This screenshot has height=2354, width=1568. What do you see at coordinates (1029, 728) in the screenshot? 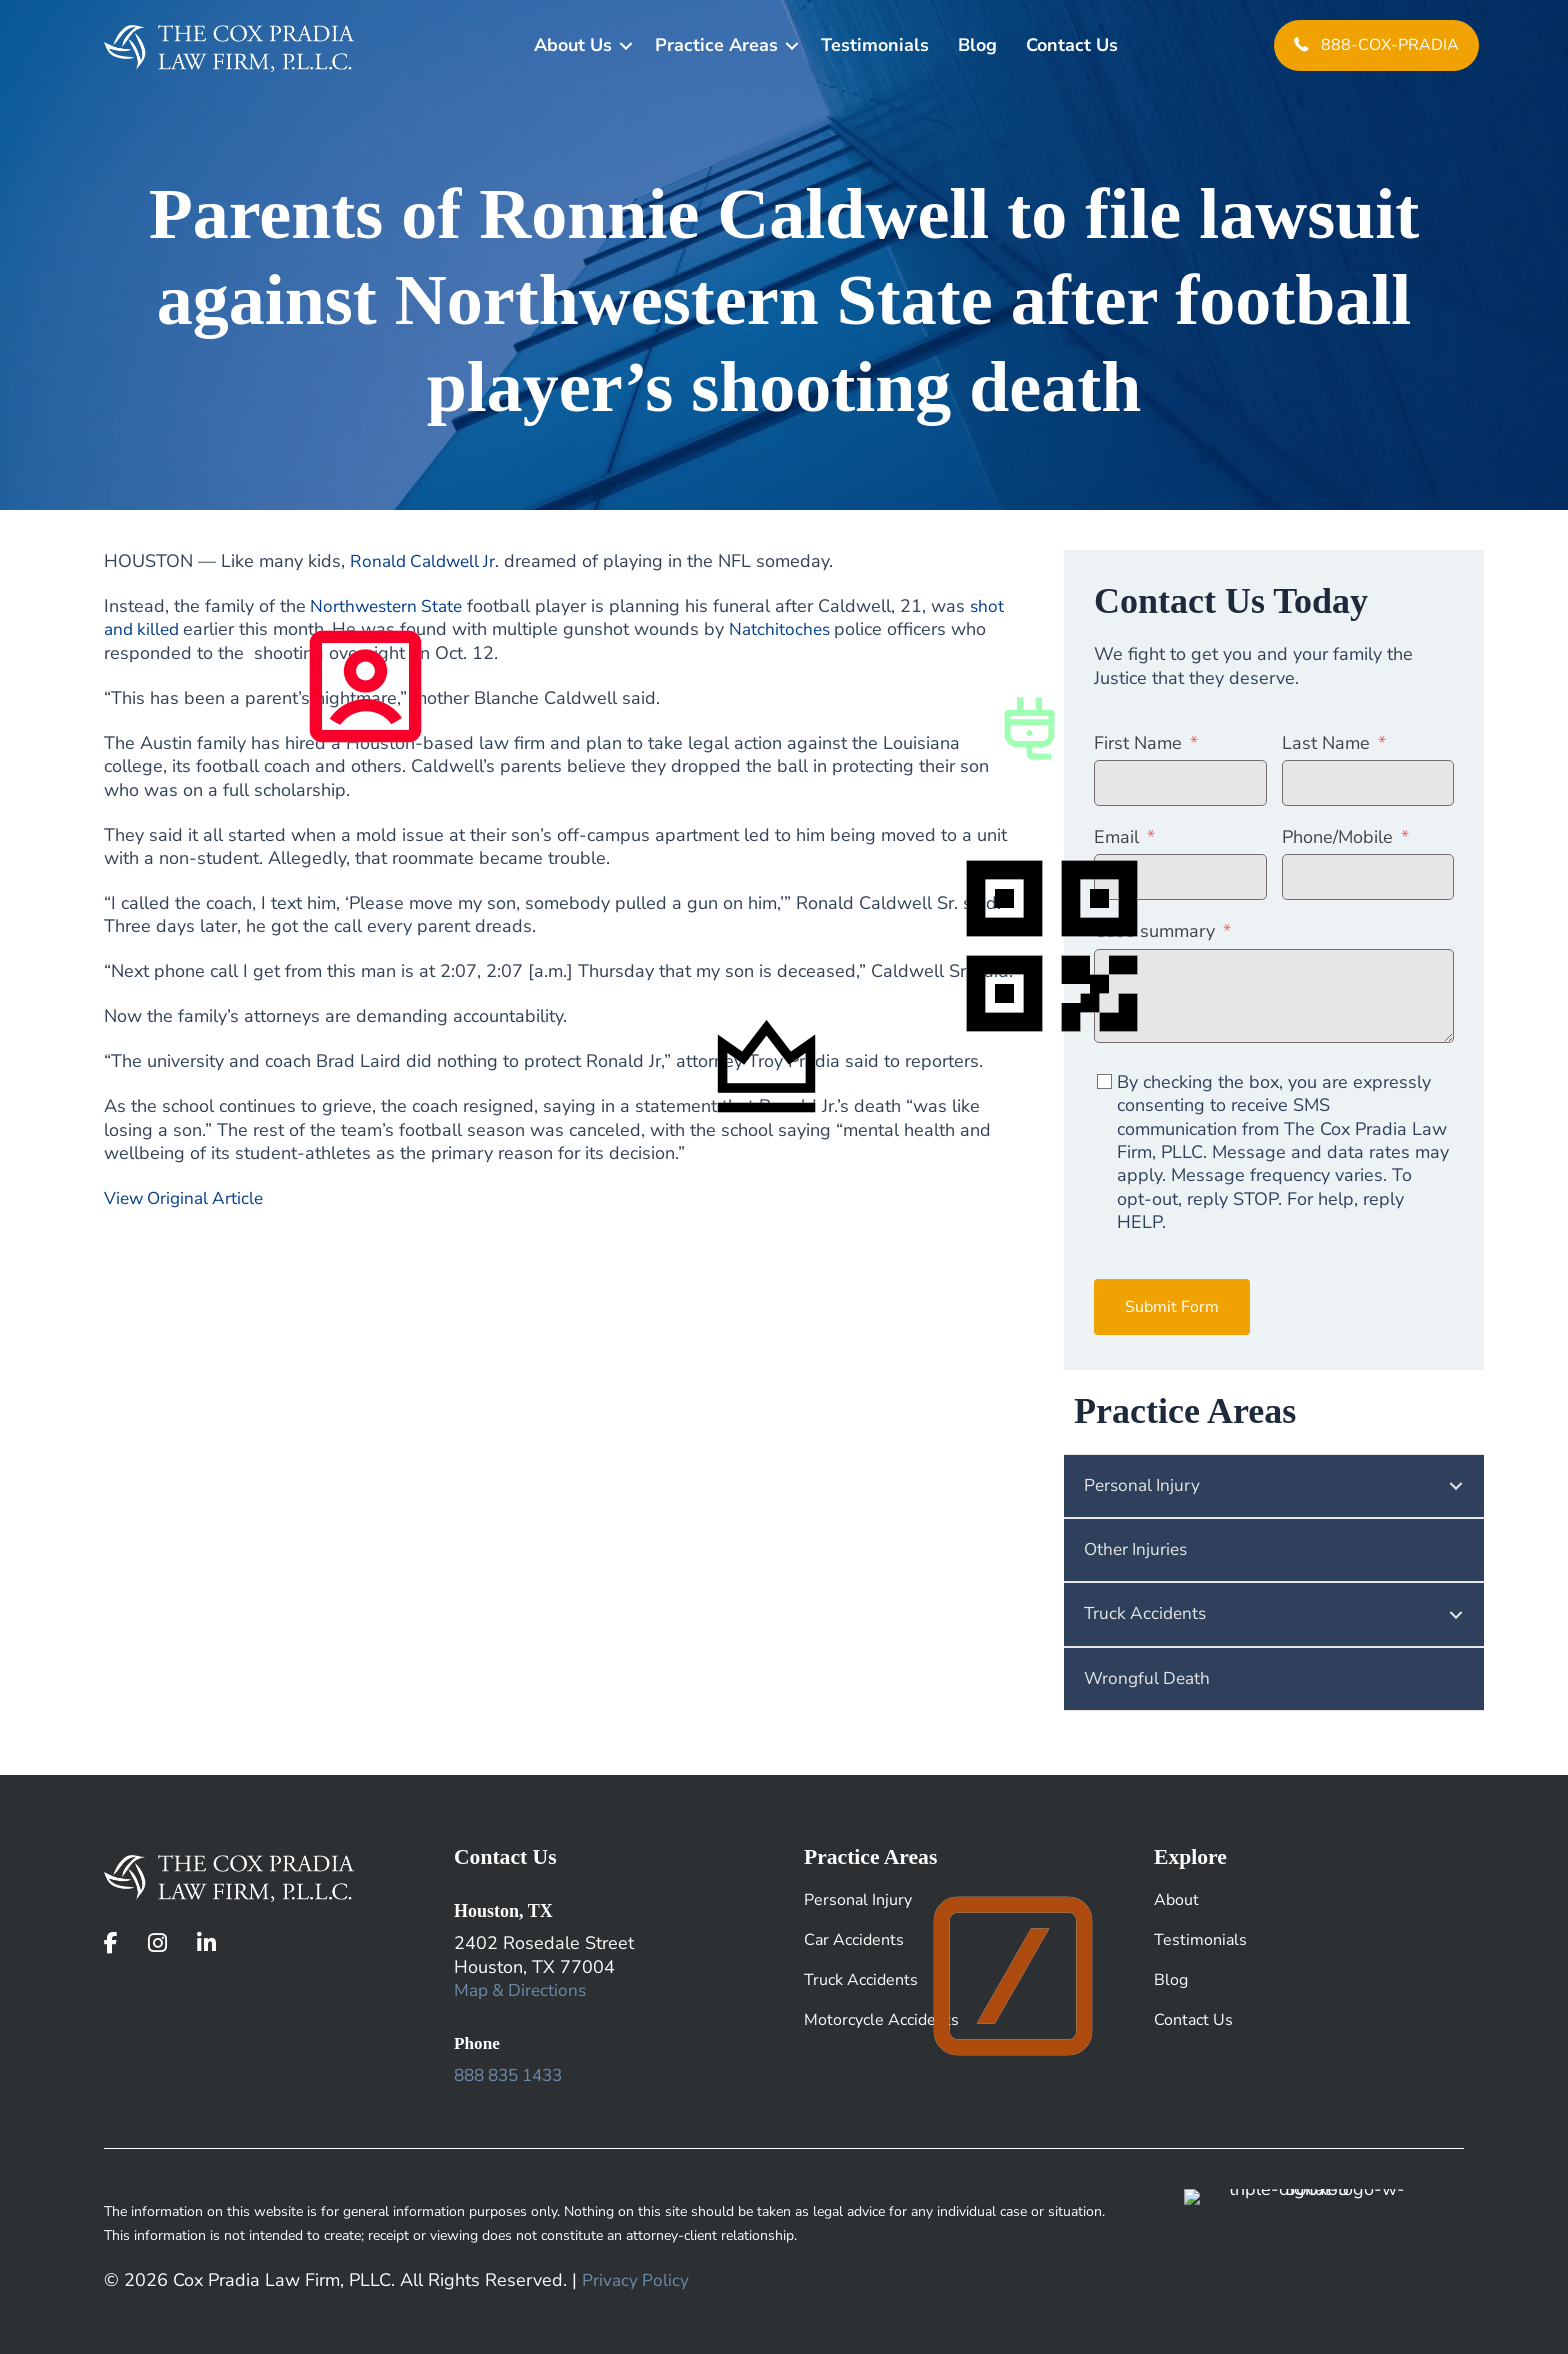
I see `connect to a power source` at bounding box center [1029, 728].